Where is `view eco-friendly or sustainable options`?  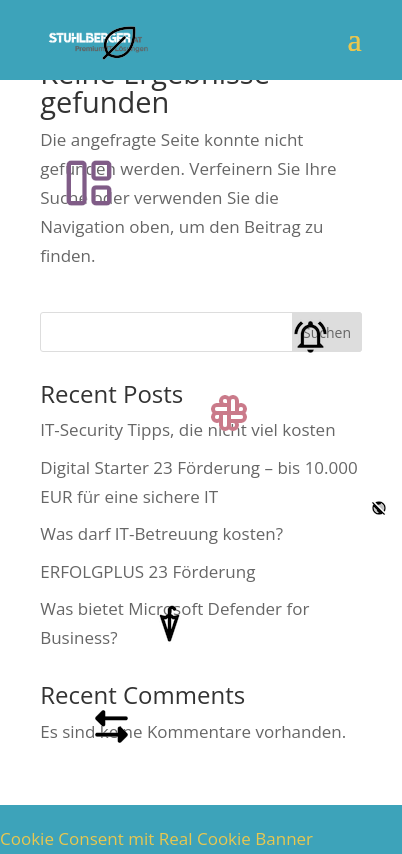
view eco-friendly or sustainable options is located at coordinates (119, 43).